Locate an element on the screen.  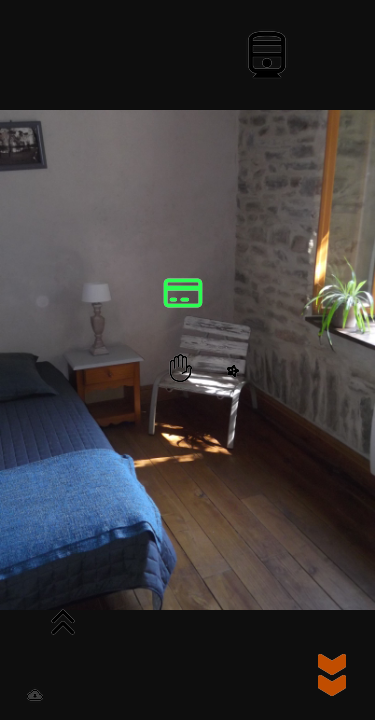
get railway or train directions is located at coordinates (267, 57).